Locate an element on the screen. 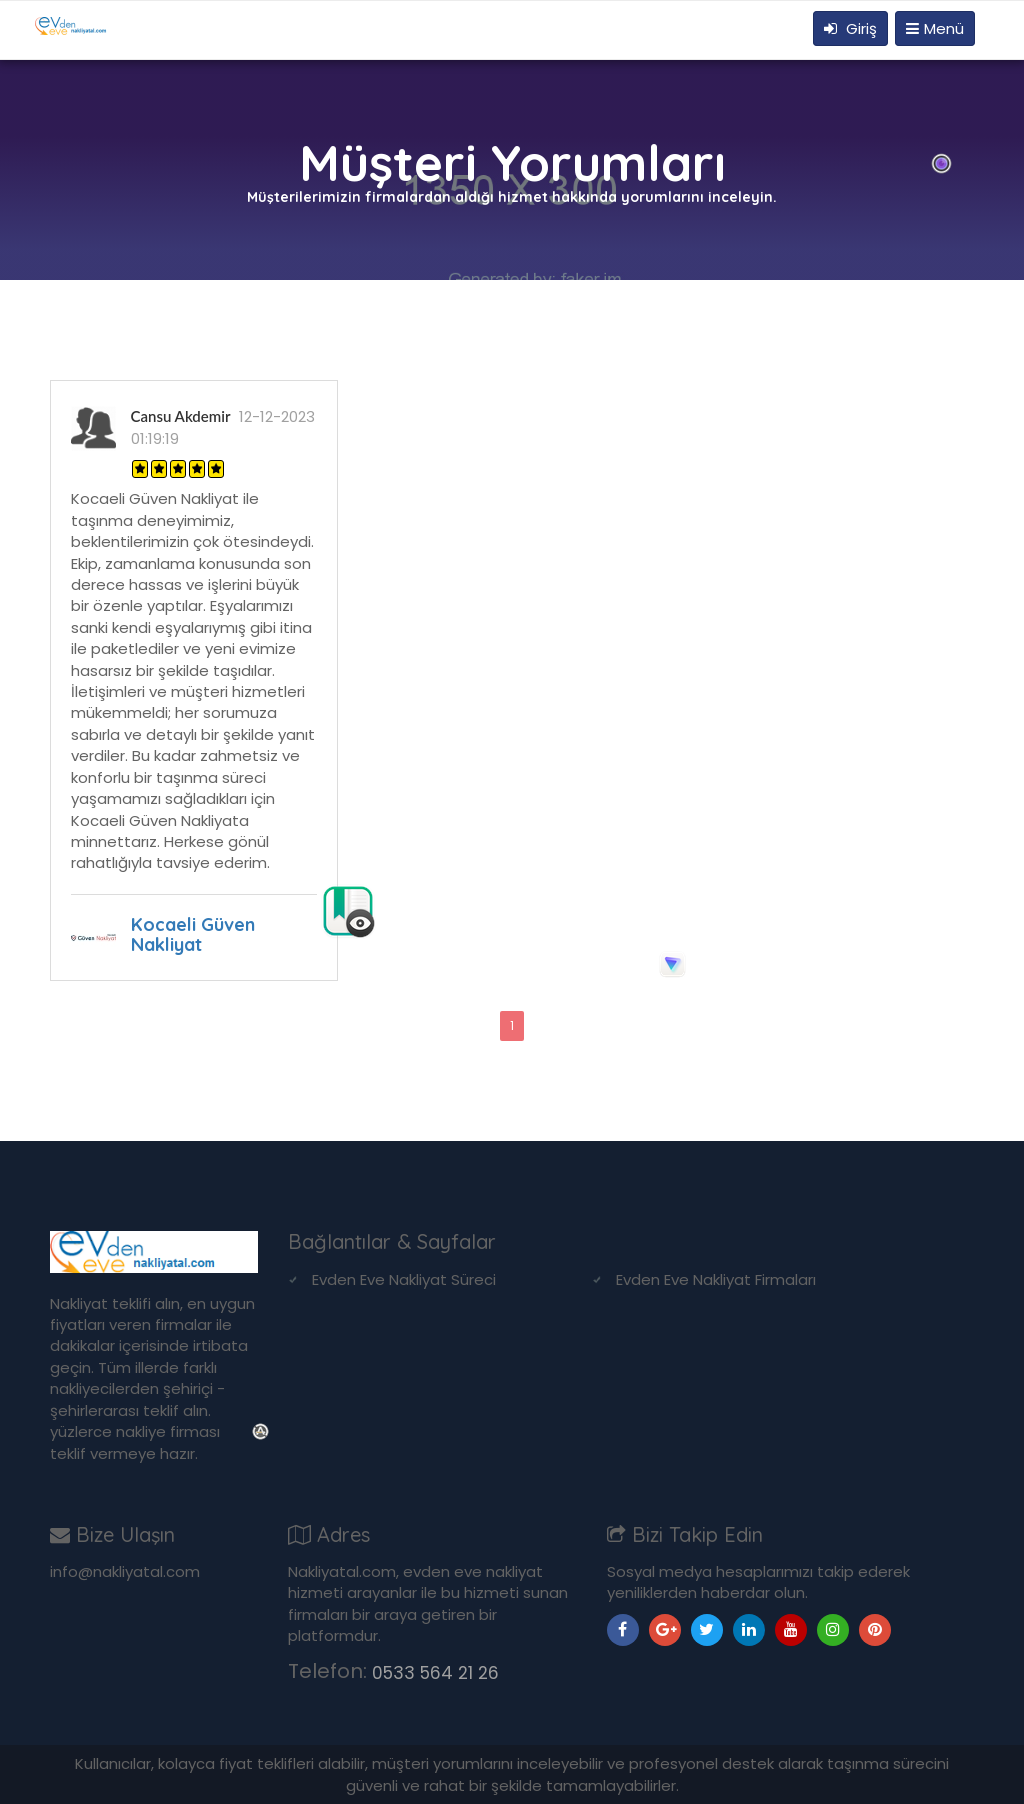  open calibre e-book viewer is located at coordinates (348, 911).